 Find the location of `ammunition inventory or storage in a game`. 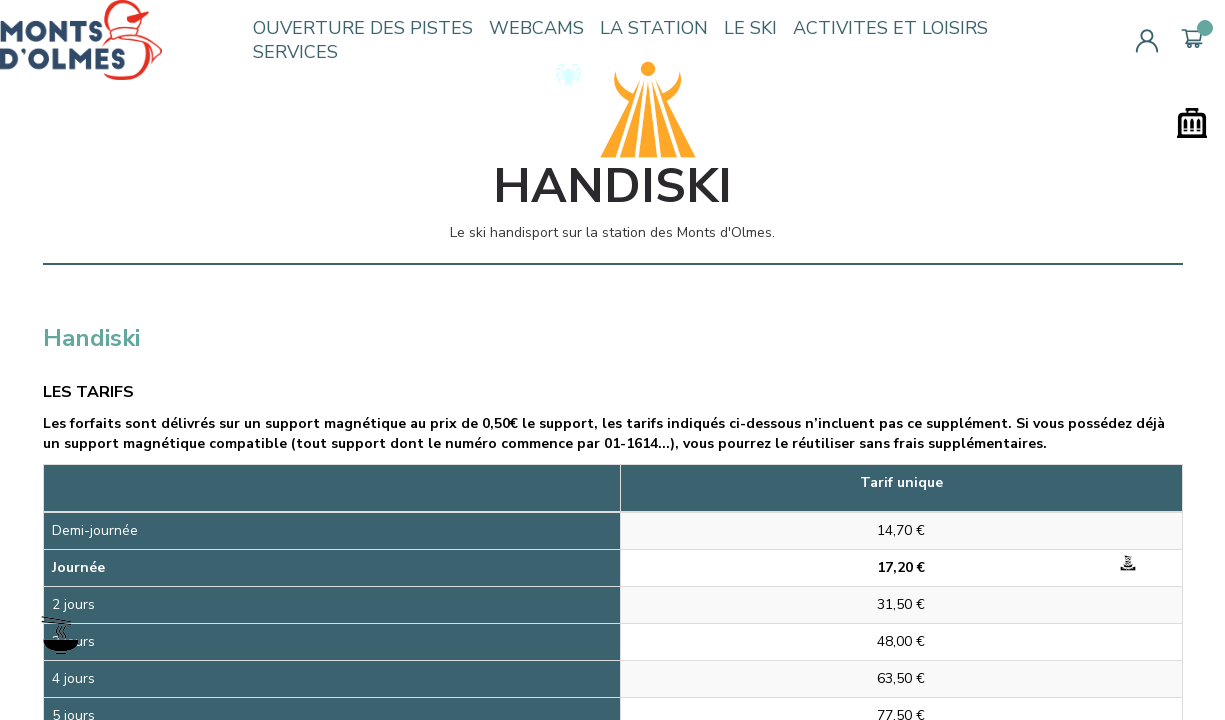

ammunition inventory or storage in a game is located at coordinates (1192, 123).